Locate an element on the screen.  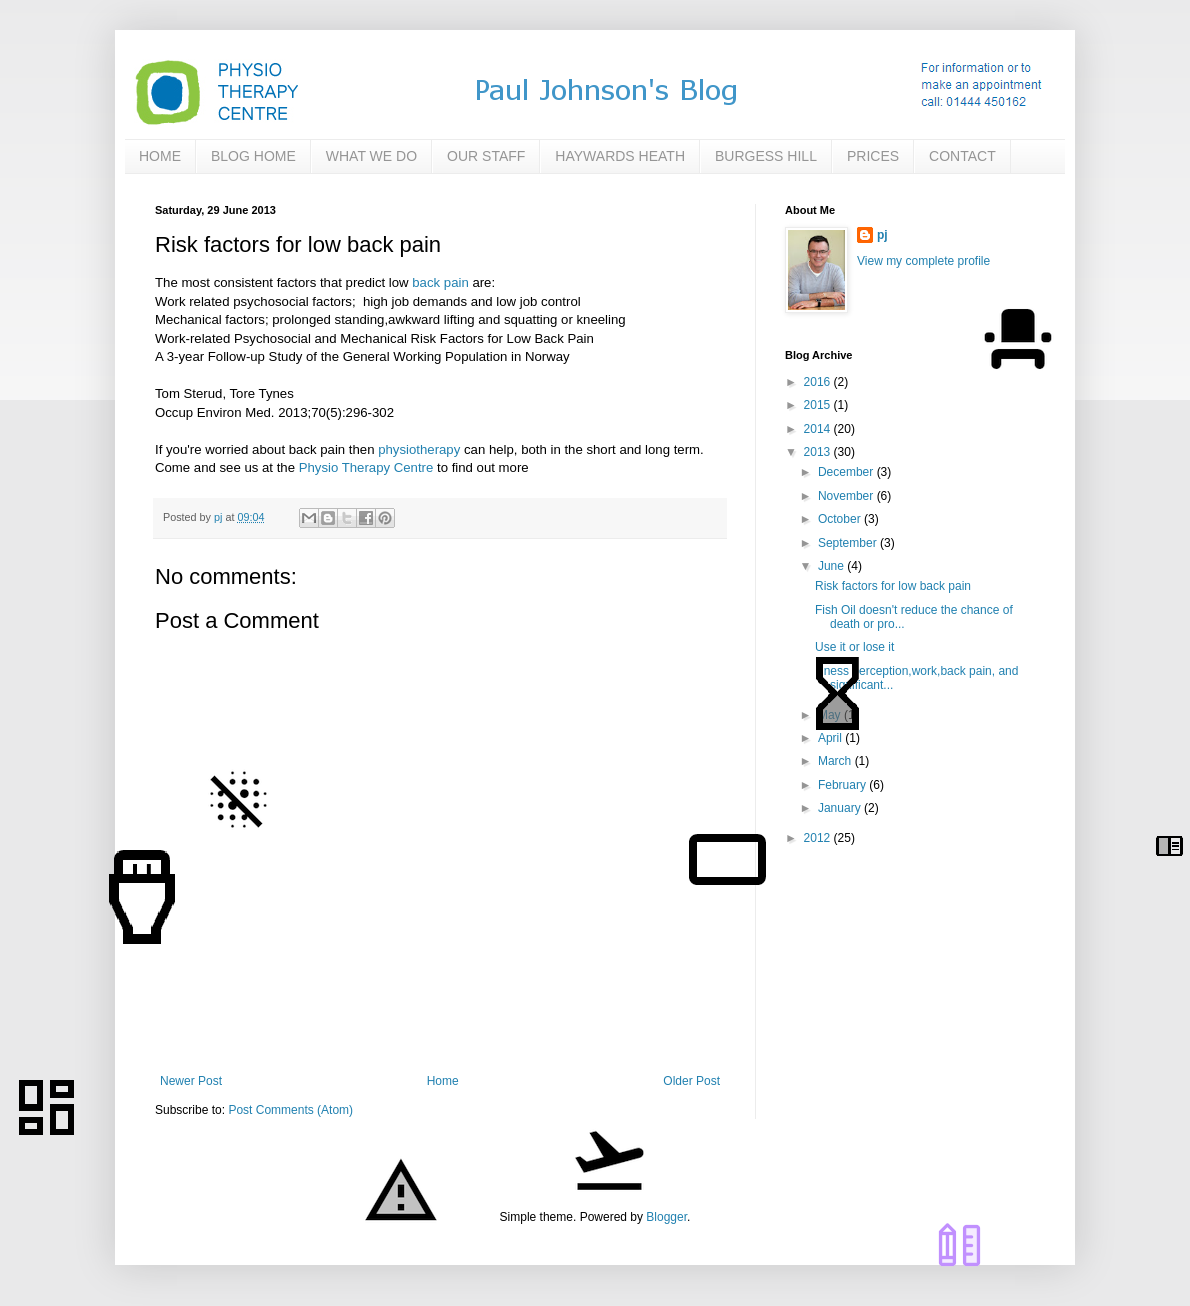
indicates a warning or caution state is located at coordinates (401, 1191).